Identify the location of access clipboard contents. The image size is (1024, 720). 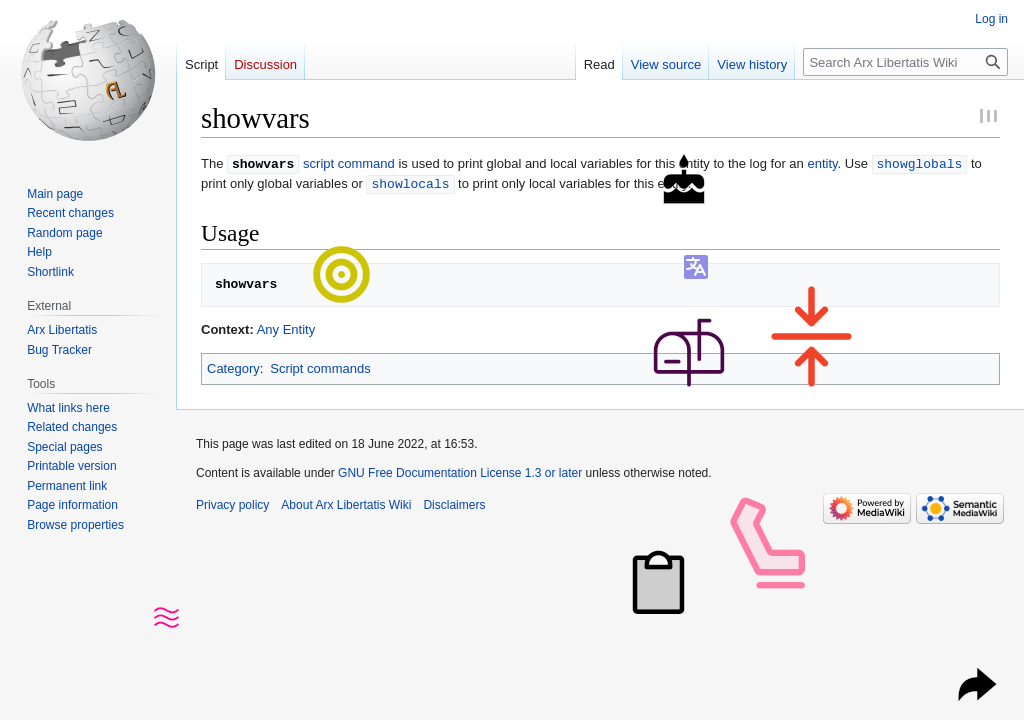
(658, 583).